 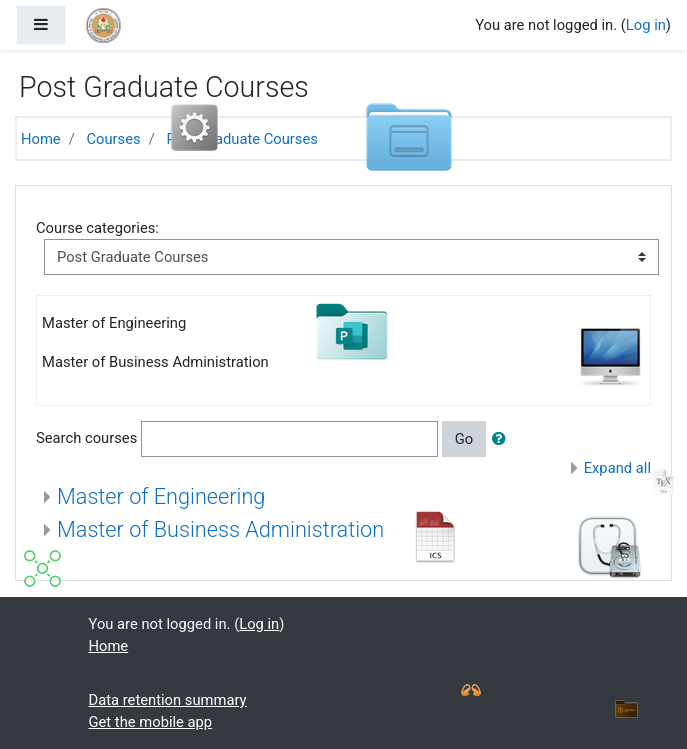 What do you see at coordinates (471, 691) in the screenshot?
I see `connect wireless earbuds via bluetooth` at bounding box center [471, 691].